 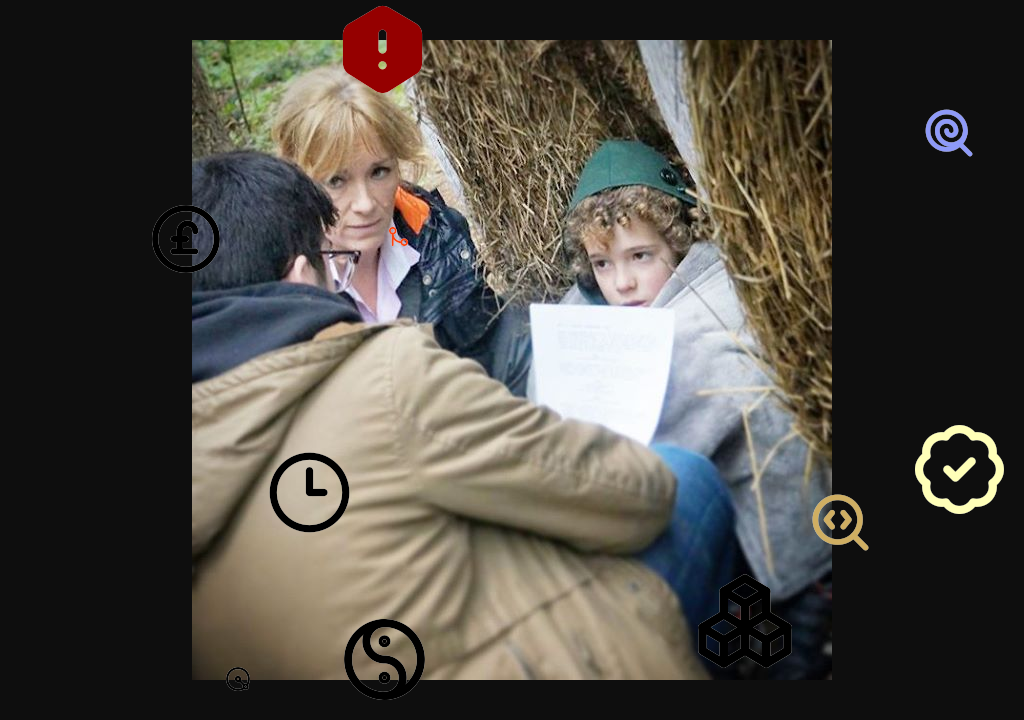 What do you see at coordinates (949, 133) in the screenshot?
I see `access candy or sweets category` at bounding box center [949, 133].